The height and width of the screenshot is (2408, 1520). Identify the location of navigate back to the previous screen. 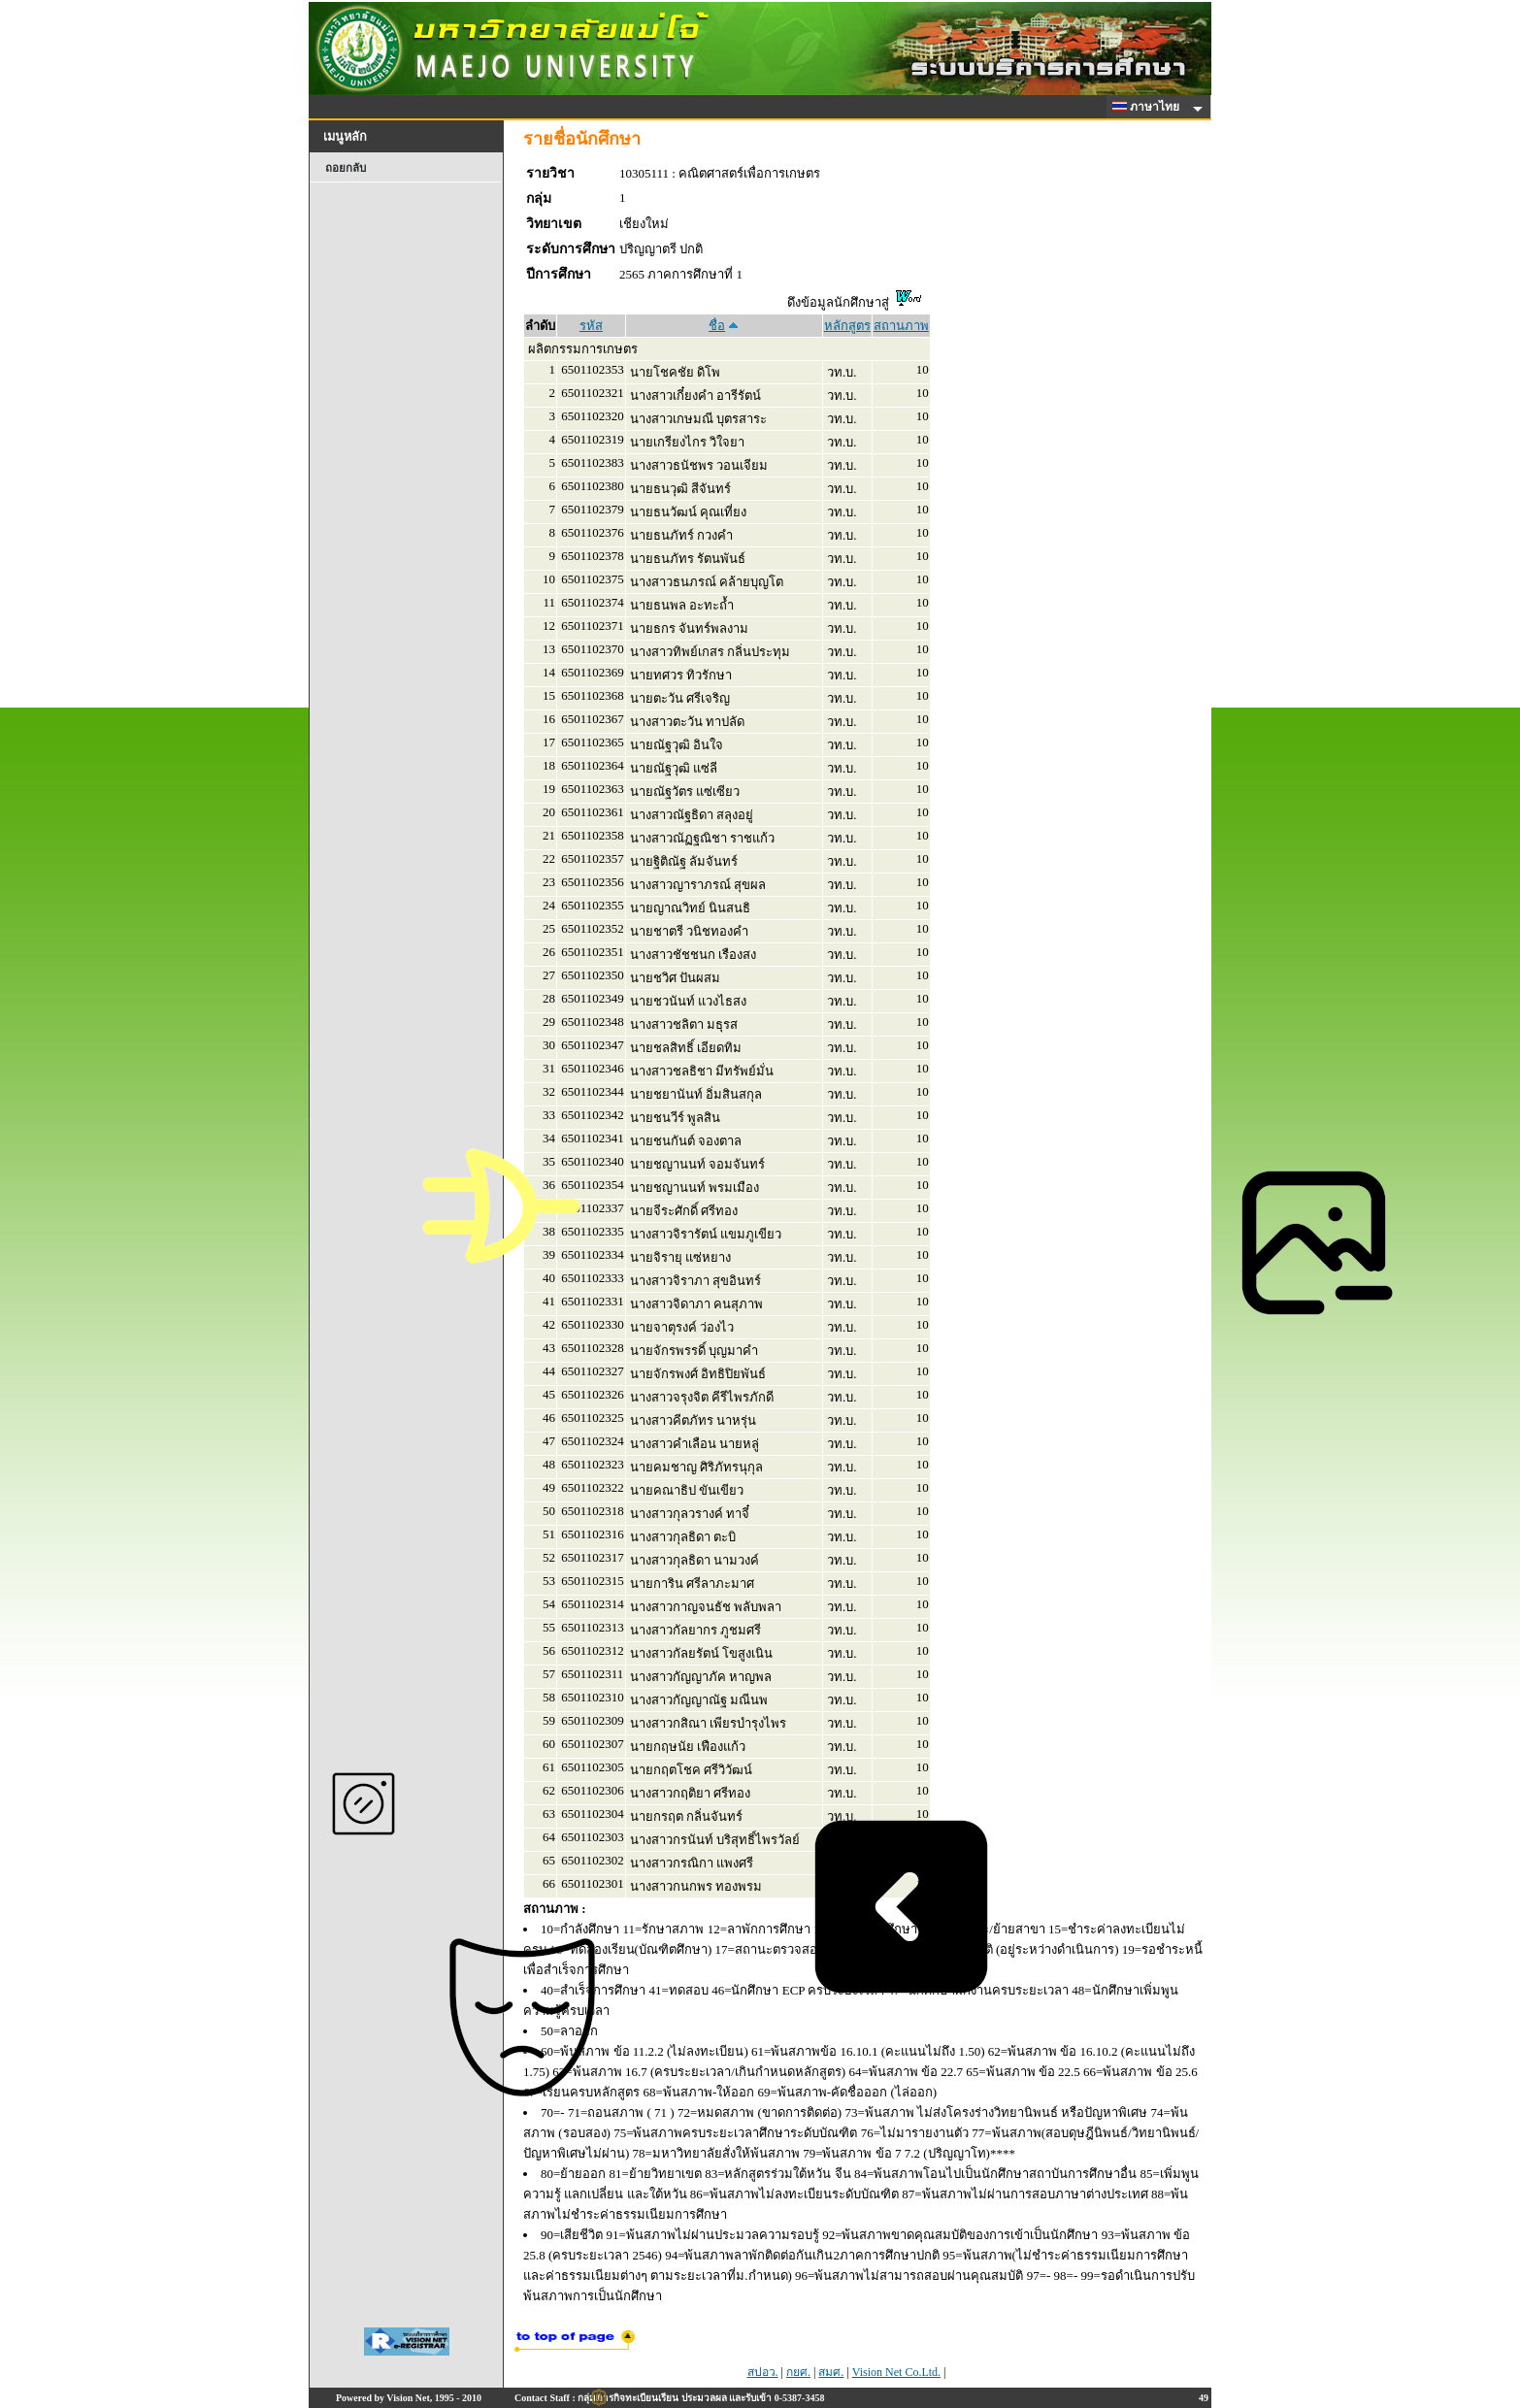
(901, 1906).